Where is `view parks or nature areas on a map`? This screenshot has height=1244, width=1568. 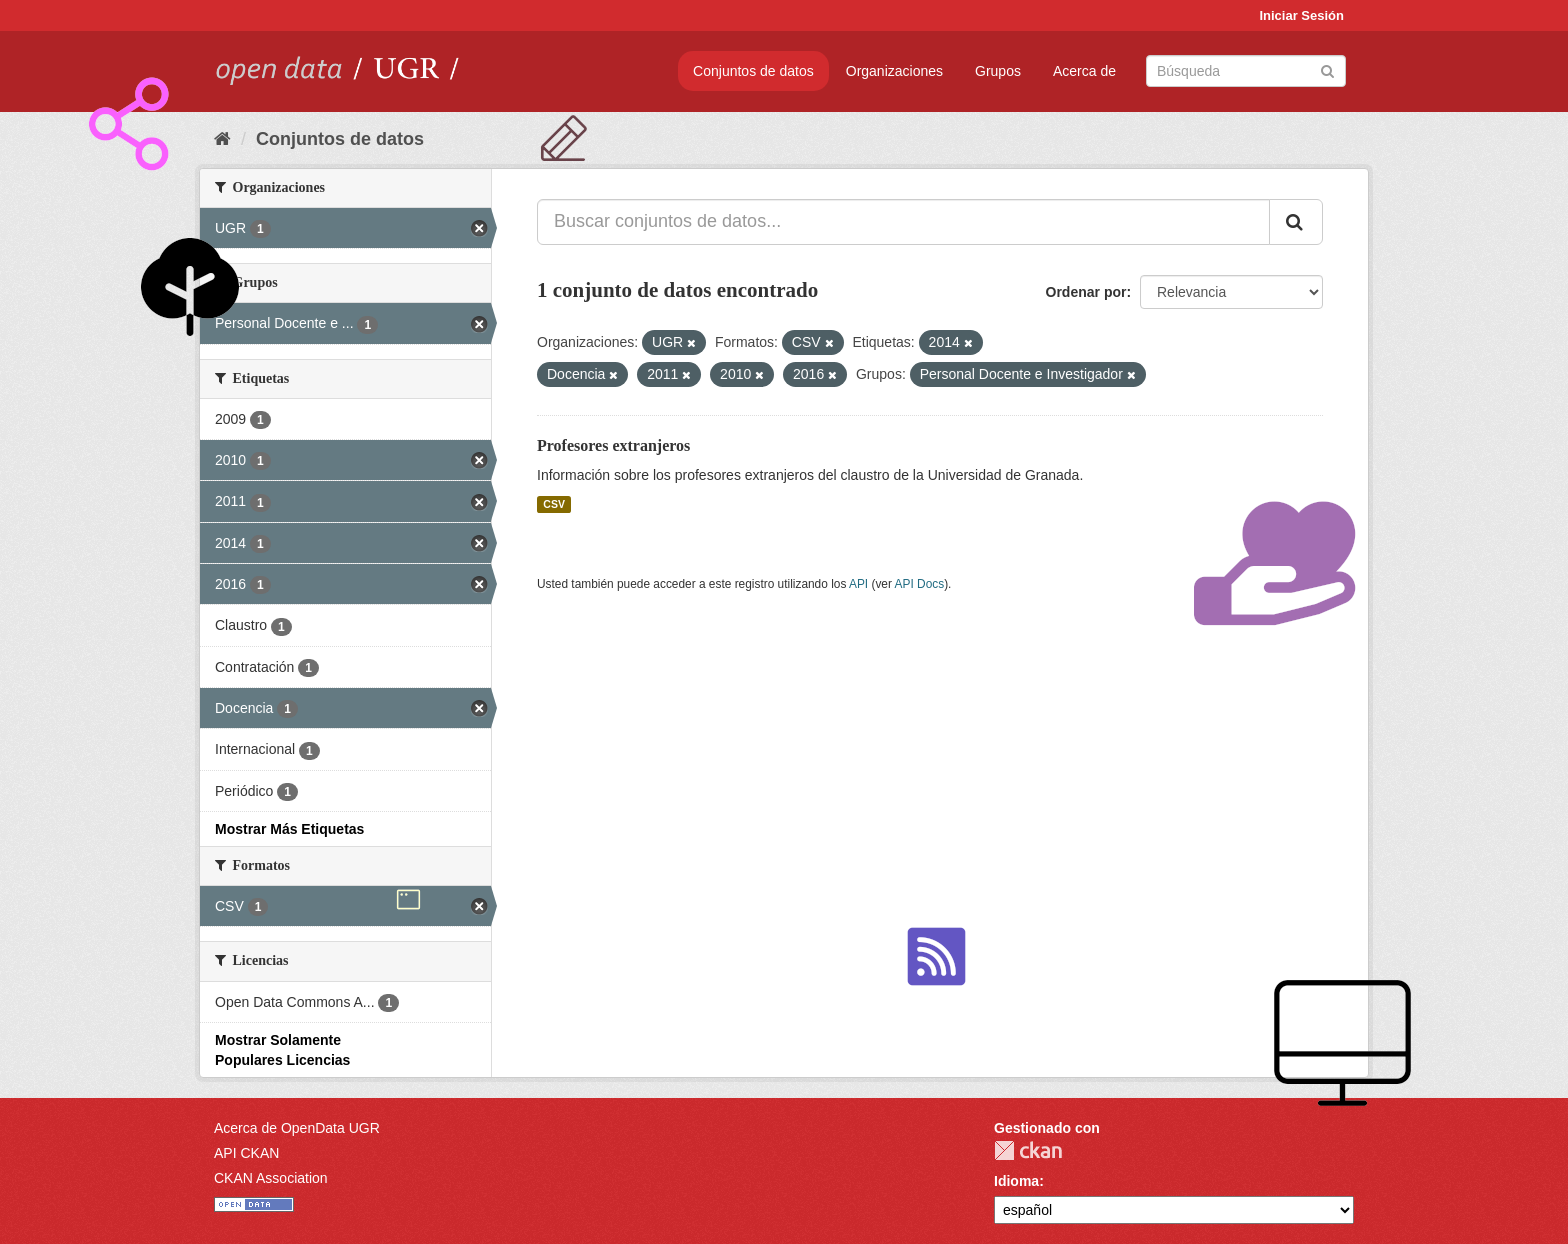
view parks or nature areas on a map is located at coordinates (190, 287).